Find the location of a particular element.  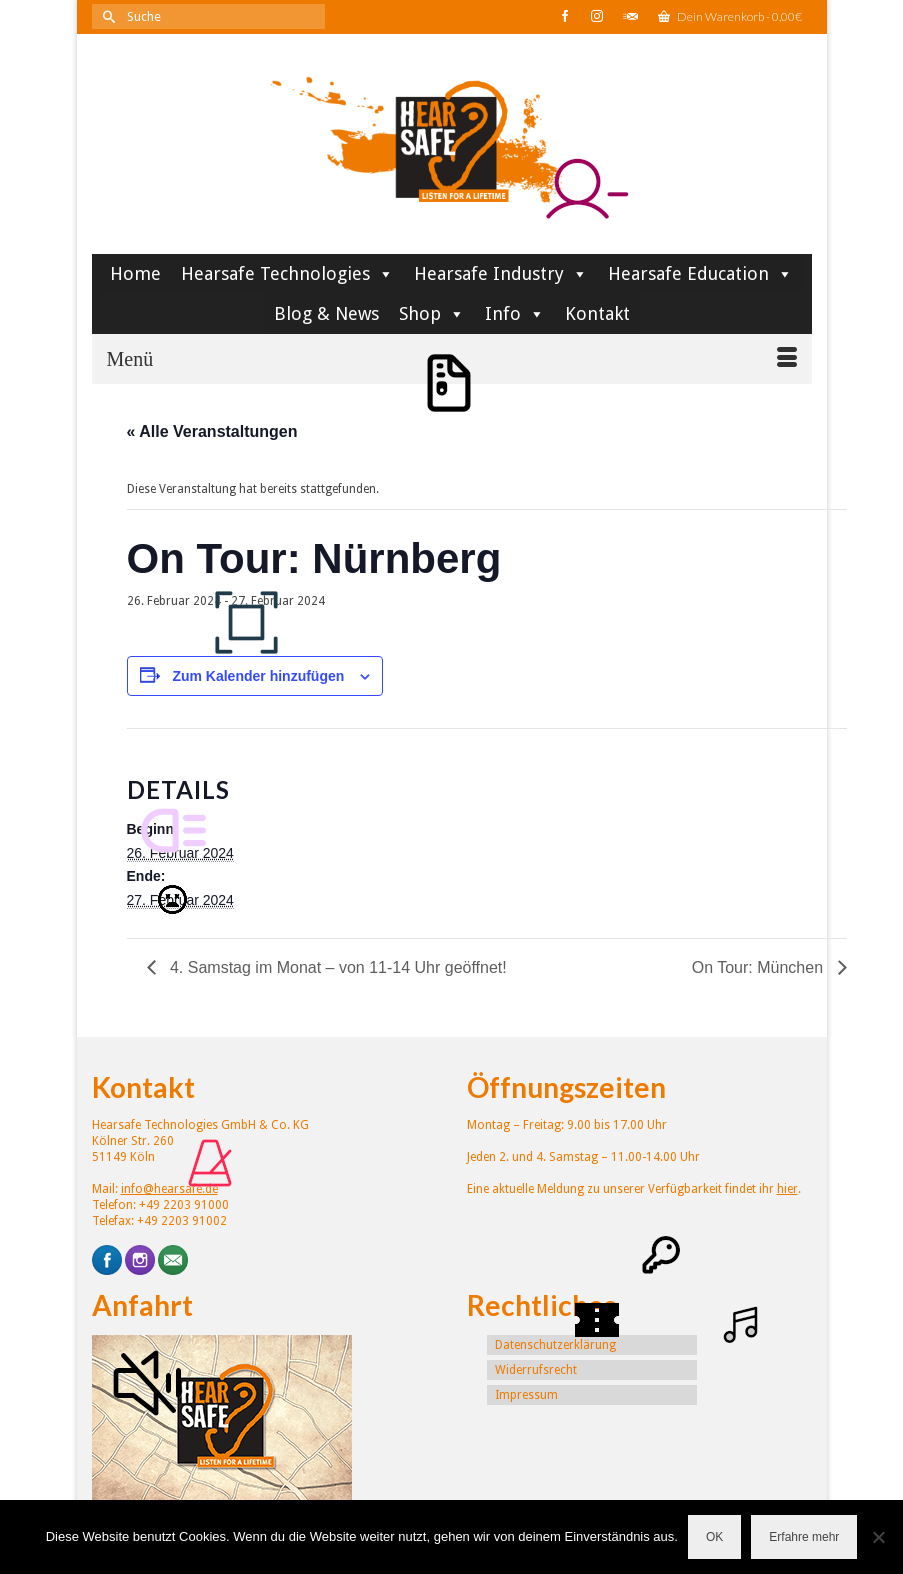

remove a user or contact is located at coordinates (584, 191).